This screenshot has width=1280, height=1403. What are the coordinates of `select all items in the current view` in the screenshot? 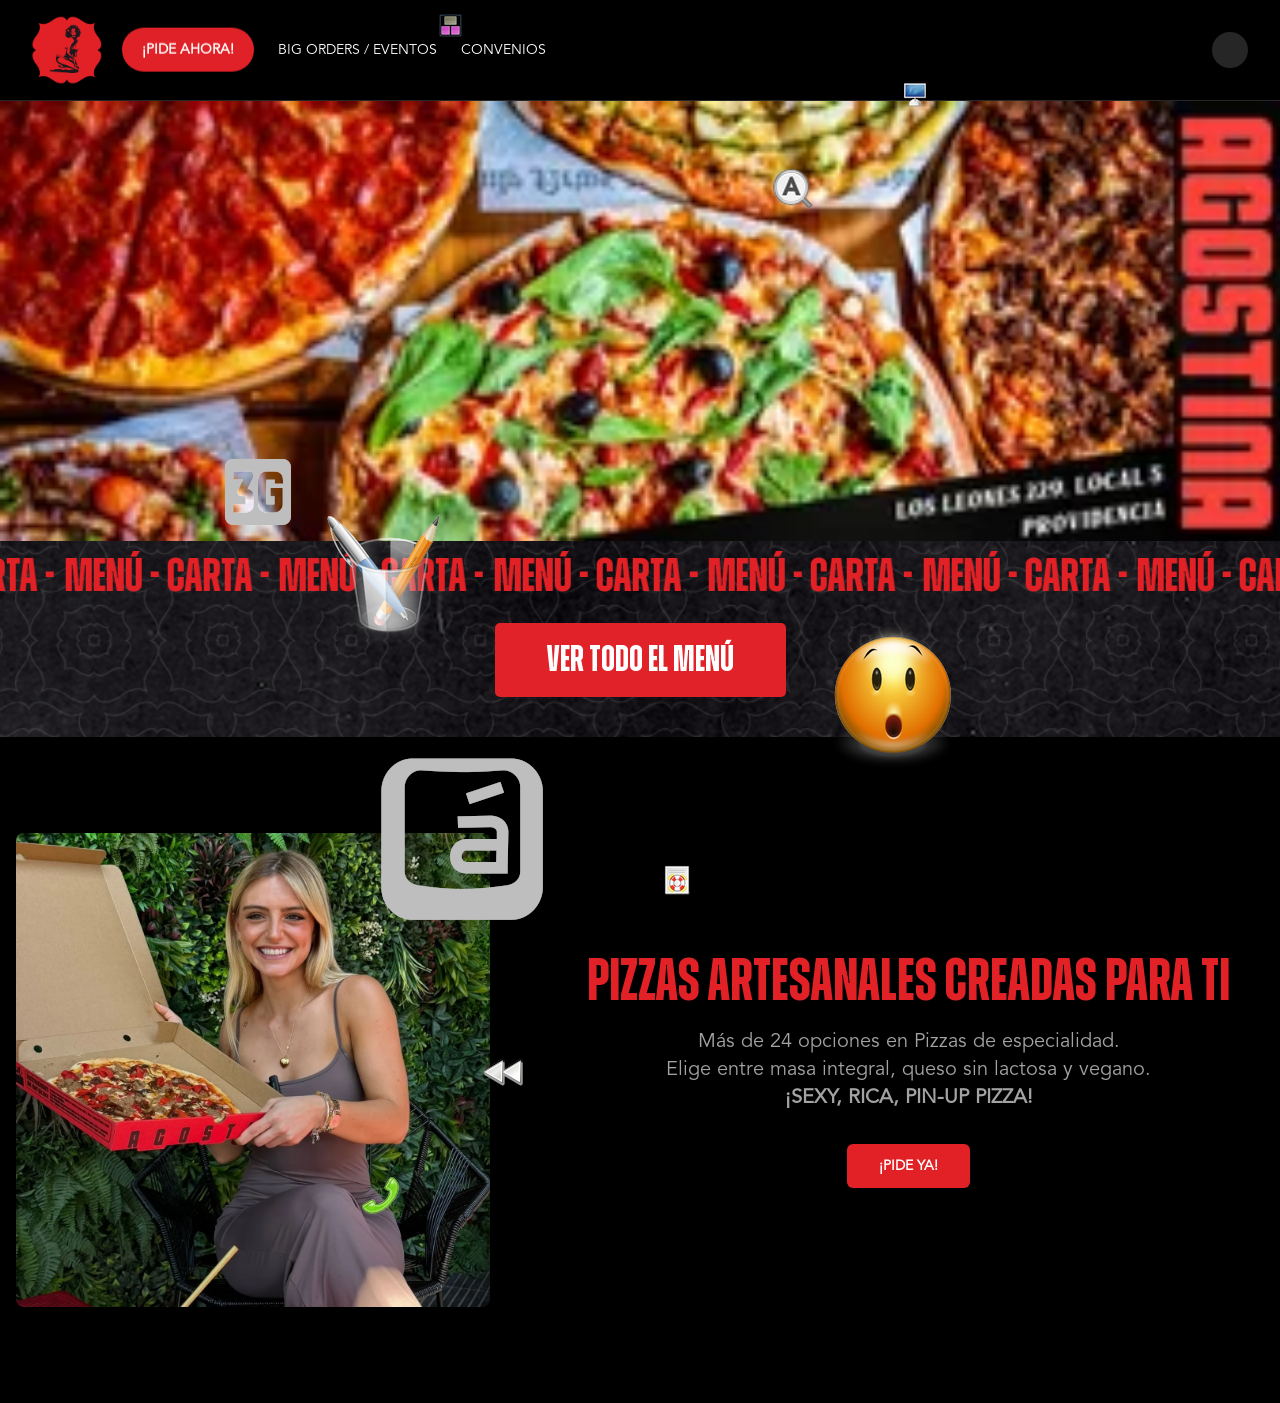 It's located at (450, 25).